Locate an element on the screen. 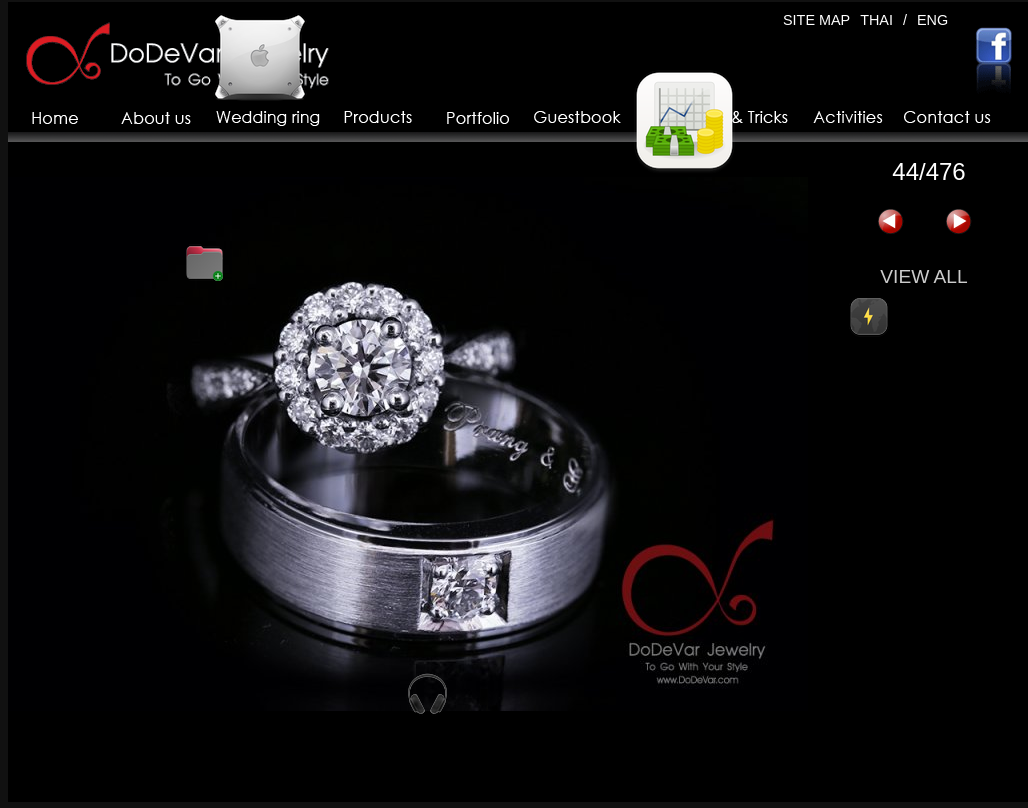  create a new folder is located at coordinates (204, 262).